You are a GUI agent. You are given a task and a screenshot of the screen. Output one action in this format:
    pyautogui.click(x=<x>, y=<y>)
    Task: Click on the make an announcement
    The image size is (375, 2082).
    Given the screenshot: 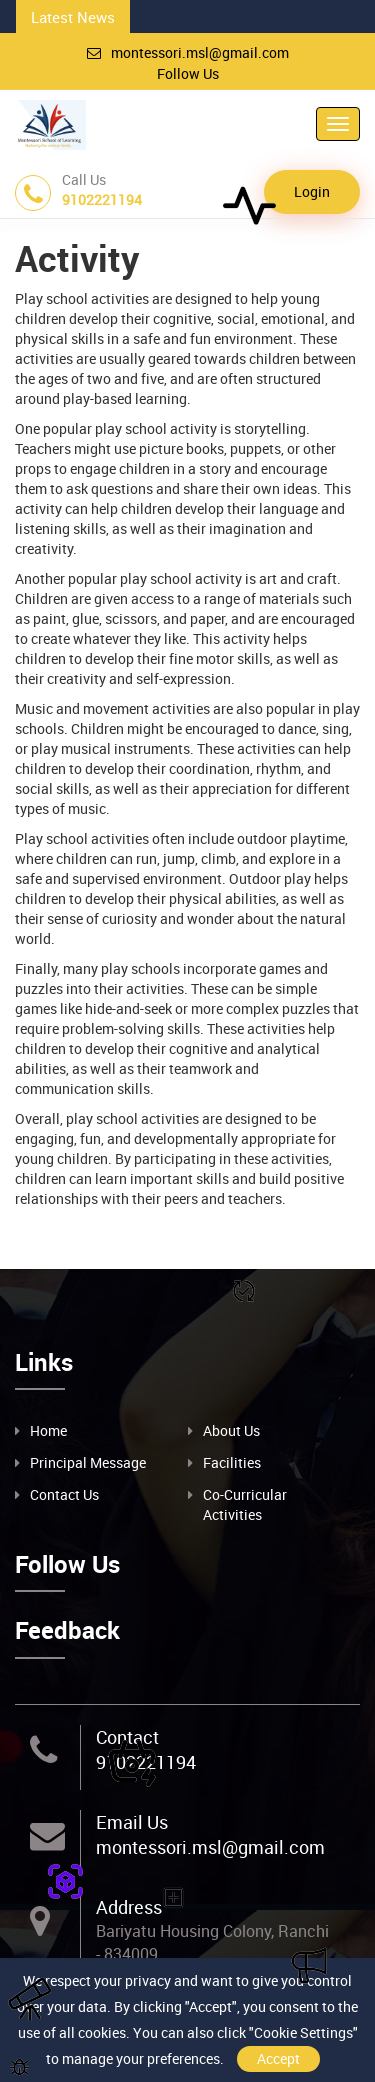 What is the action you would take?
    pyautogui.click(x=310, y=1966)
    